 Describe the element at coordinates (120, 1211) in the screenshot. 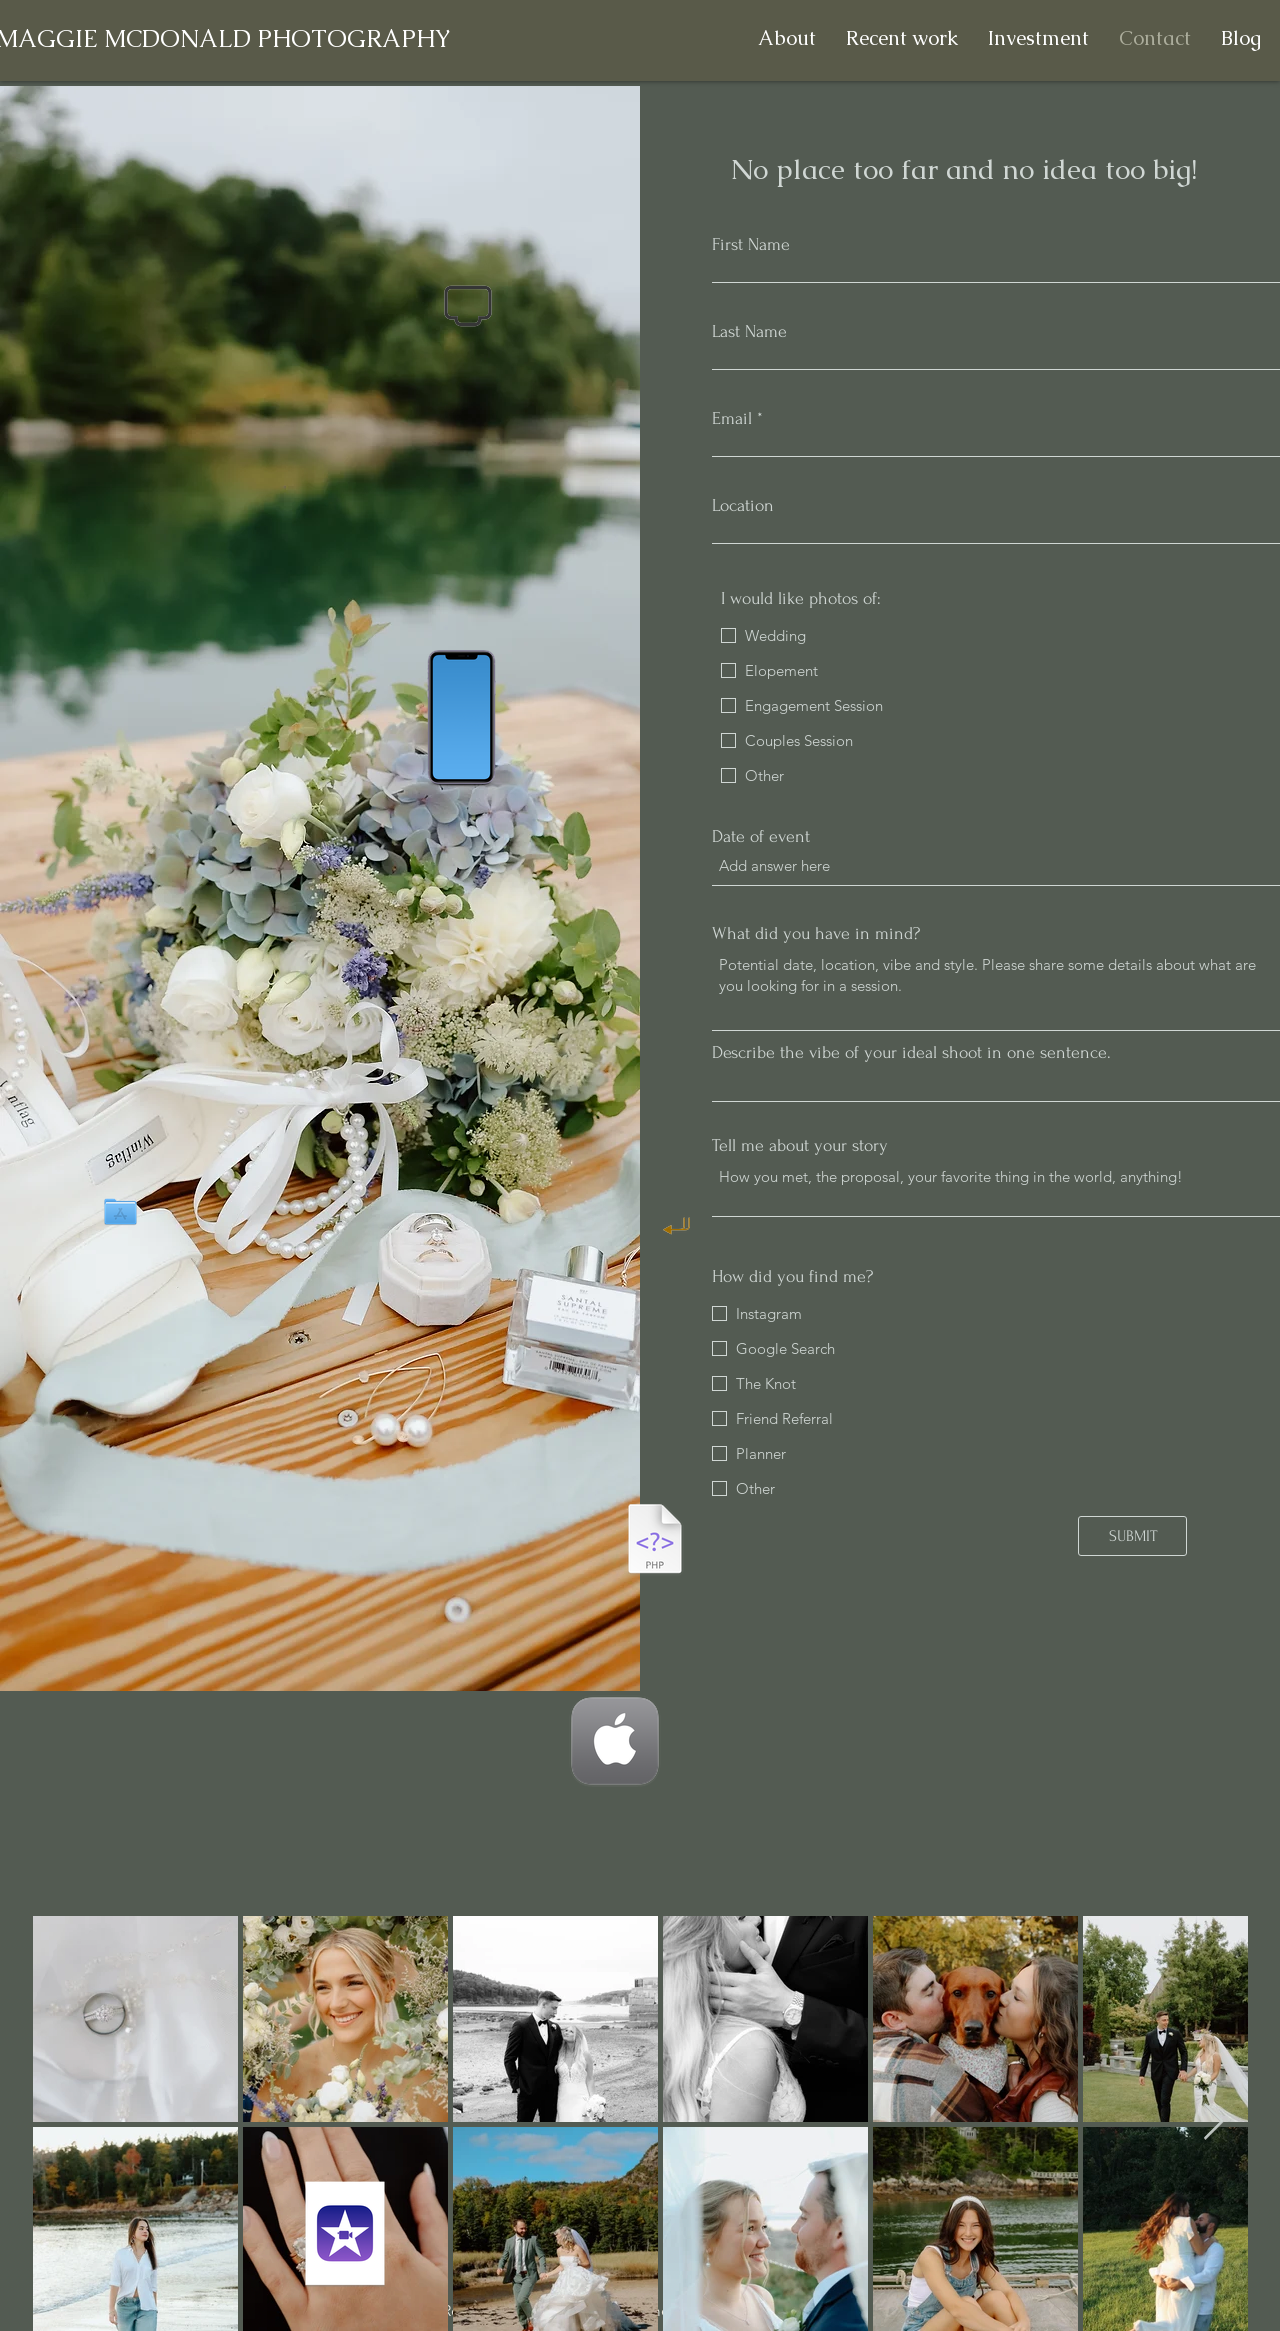

I see `open the applications folder` at that location.